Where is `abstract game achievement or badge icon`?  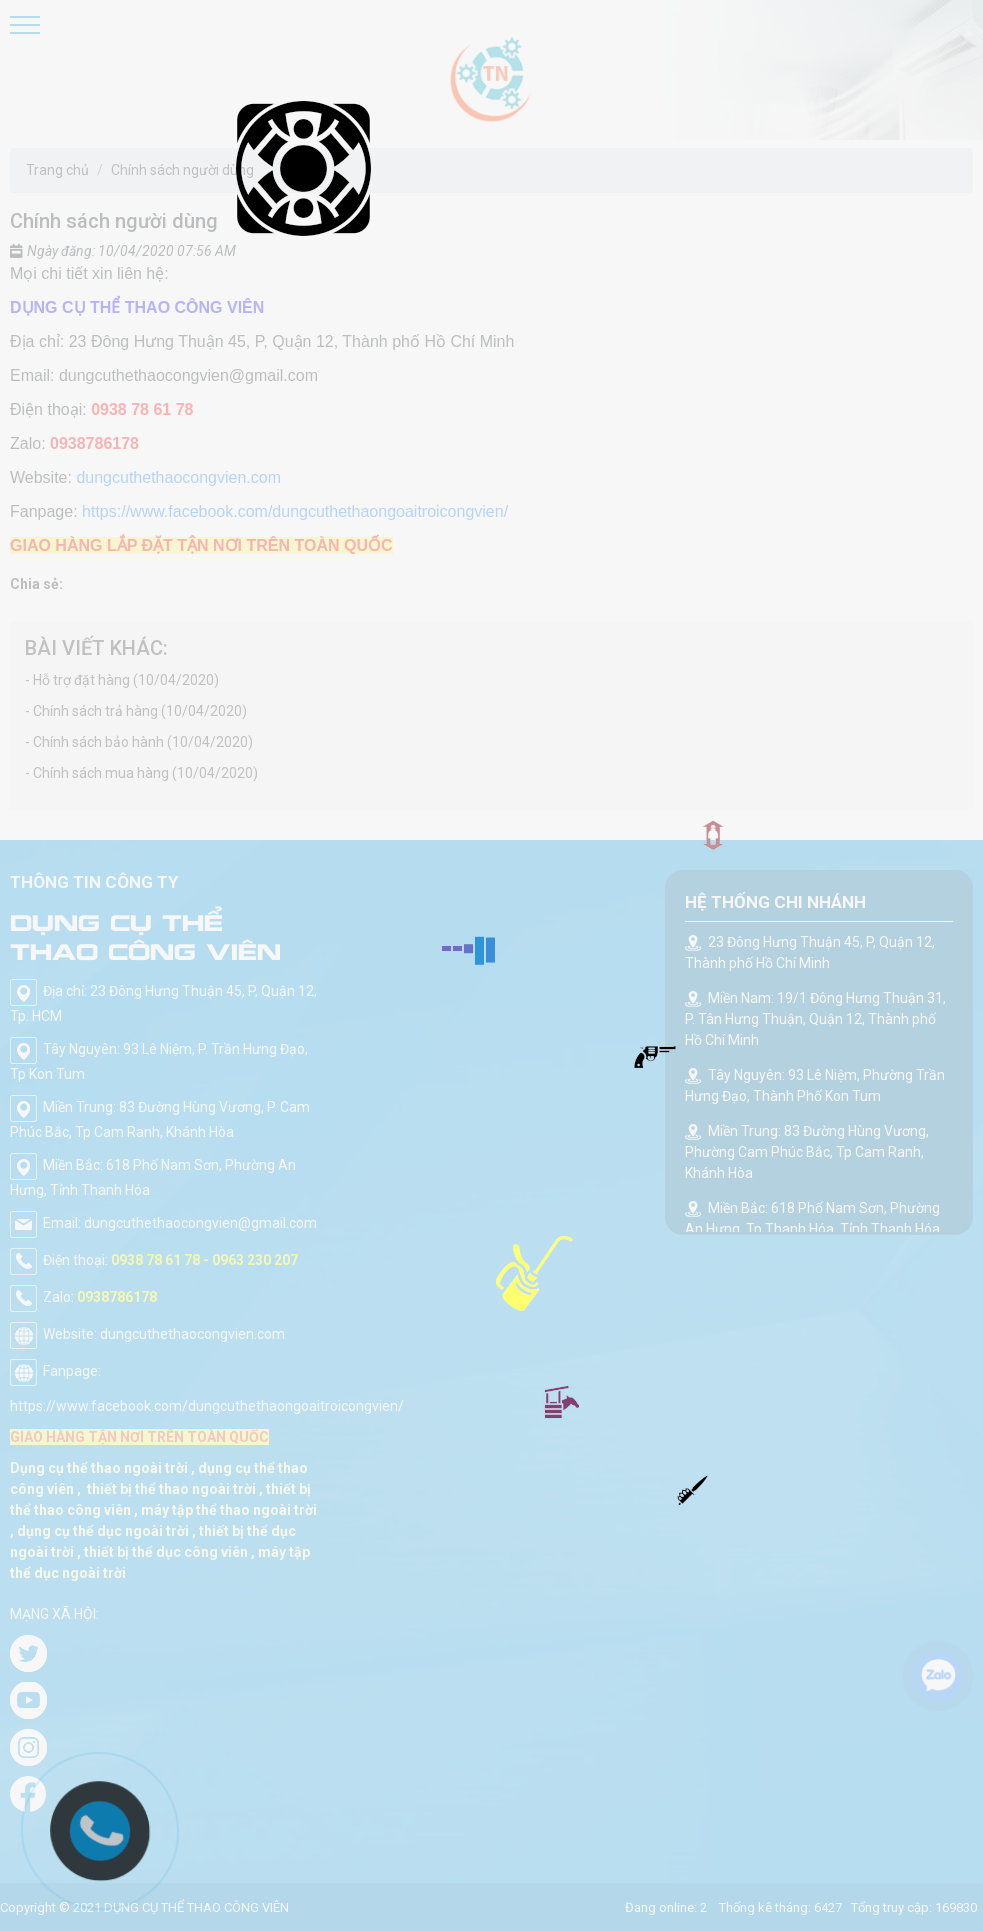
abstract game achievement or badge icon is located at coordinates (303, 168).